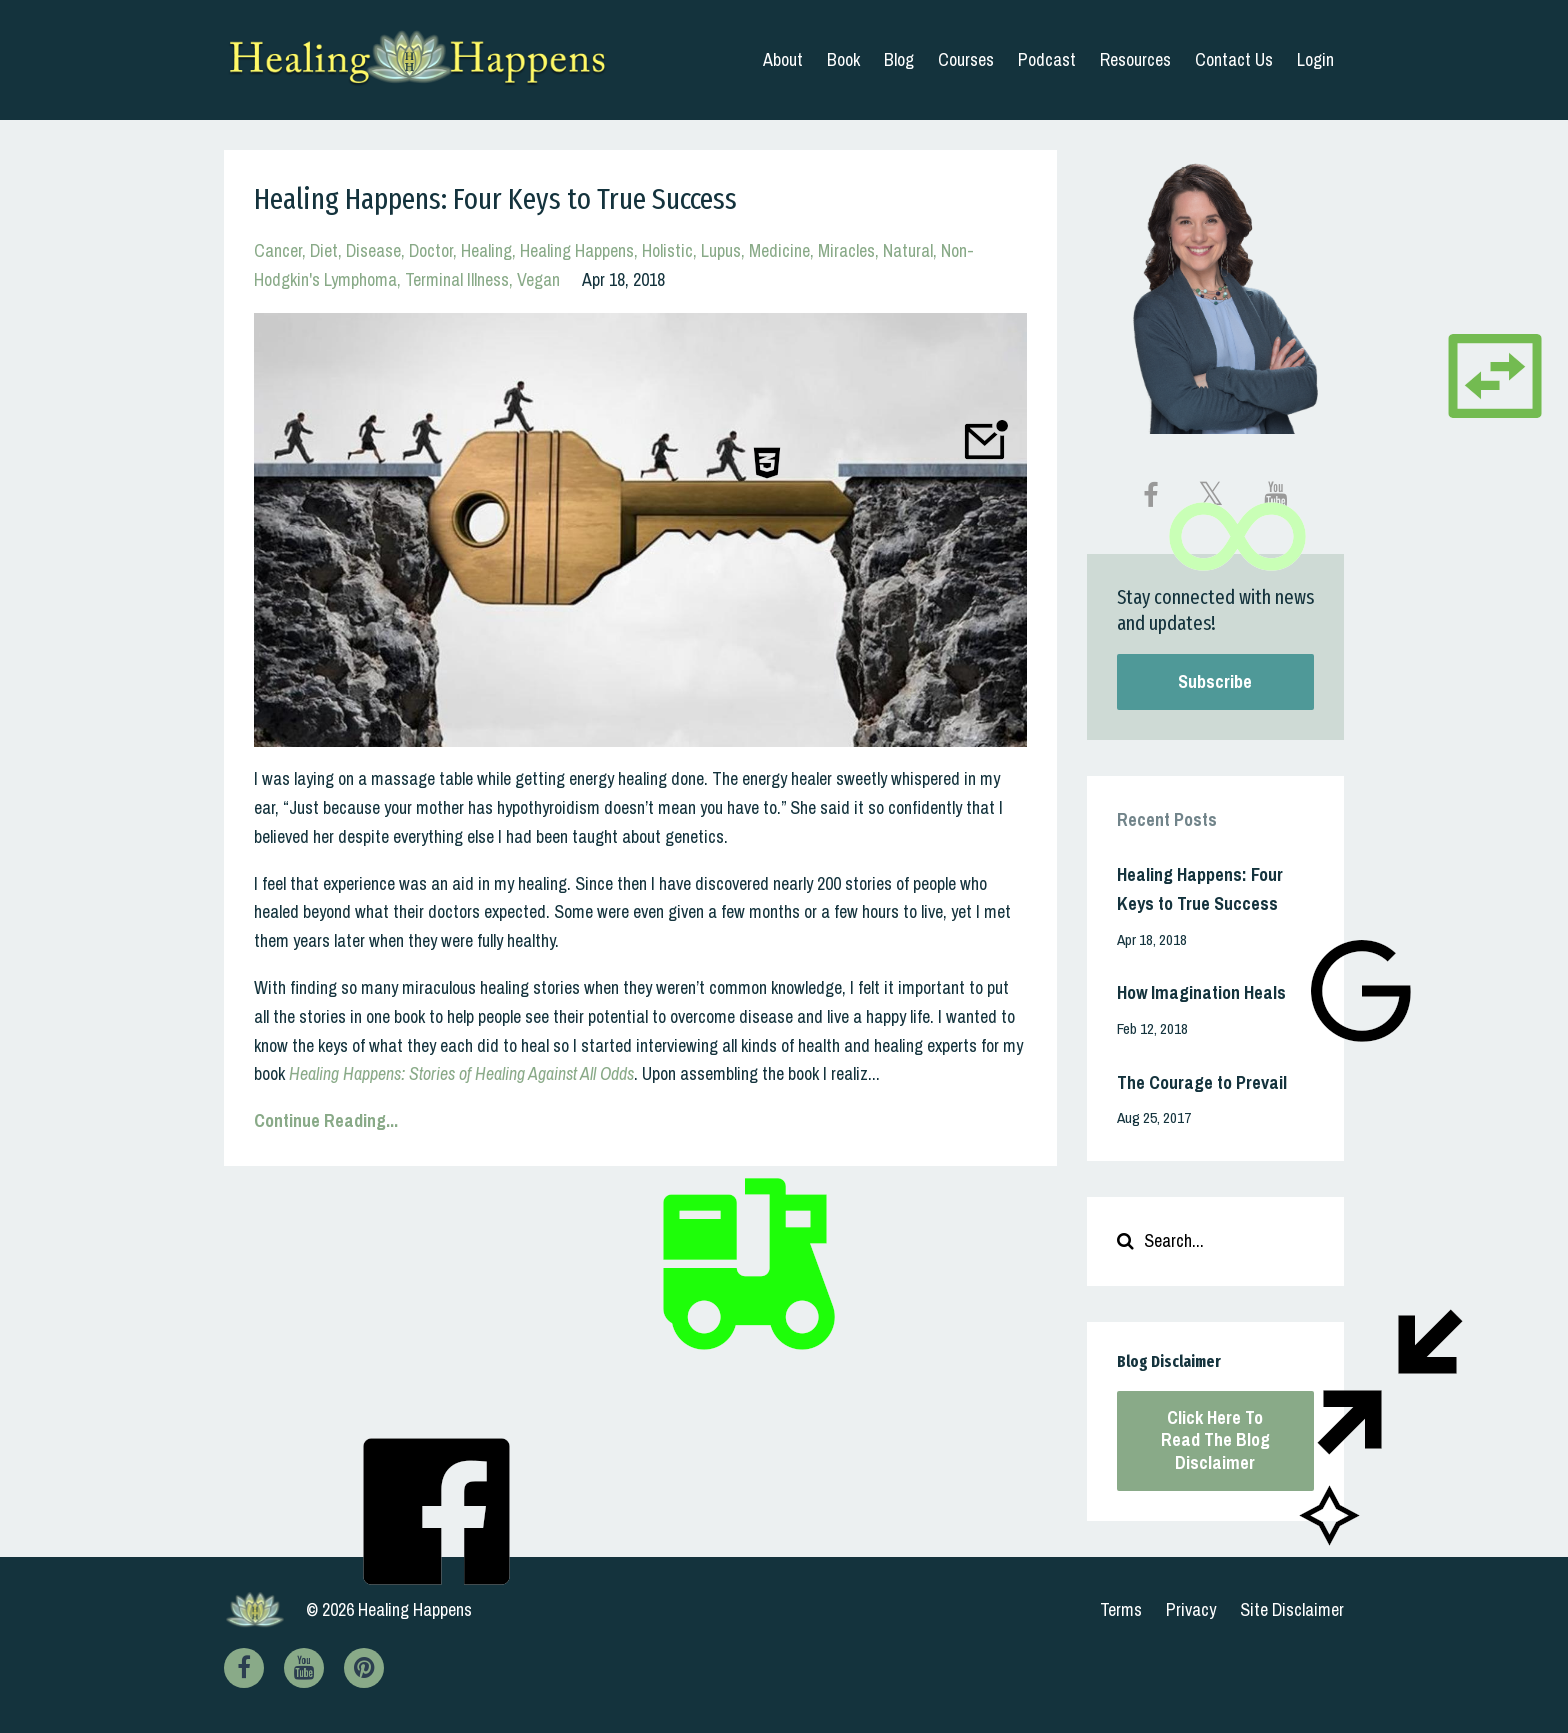 This screenshot has width=1568, height=1733. I want to click on order food for delivery or pickup, so click(745, 1268).